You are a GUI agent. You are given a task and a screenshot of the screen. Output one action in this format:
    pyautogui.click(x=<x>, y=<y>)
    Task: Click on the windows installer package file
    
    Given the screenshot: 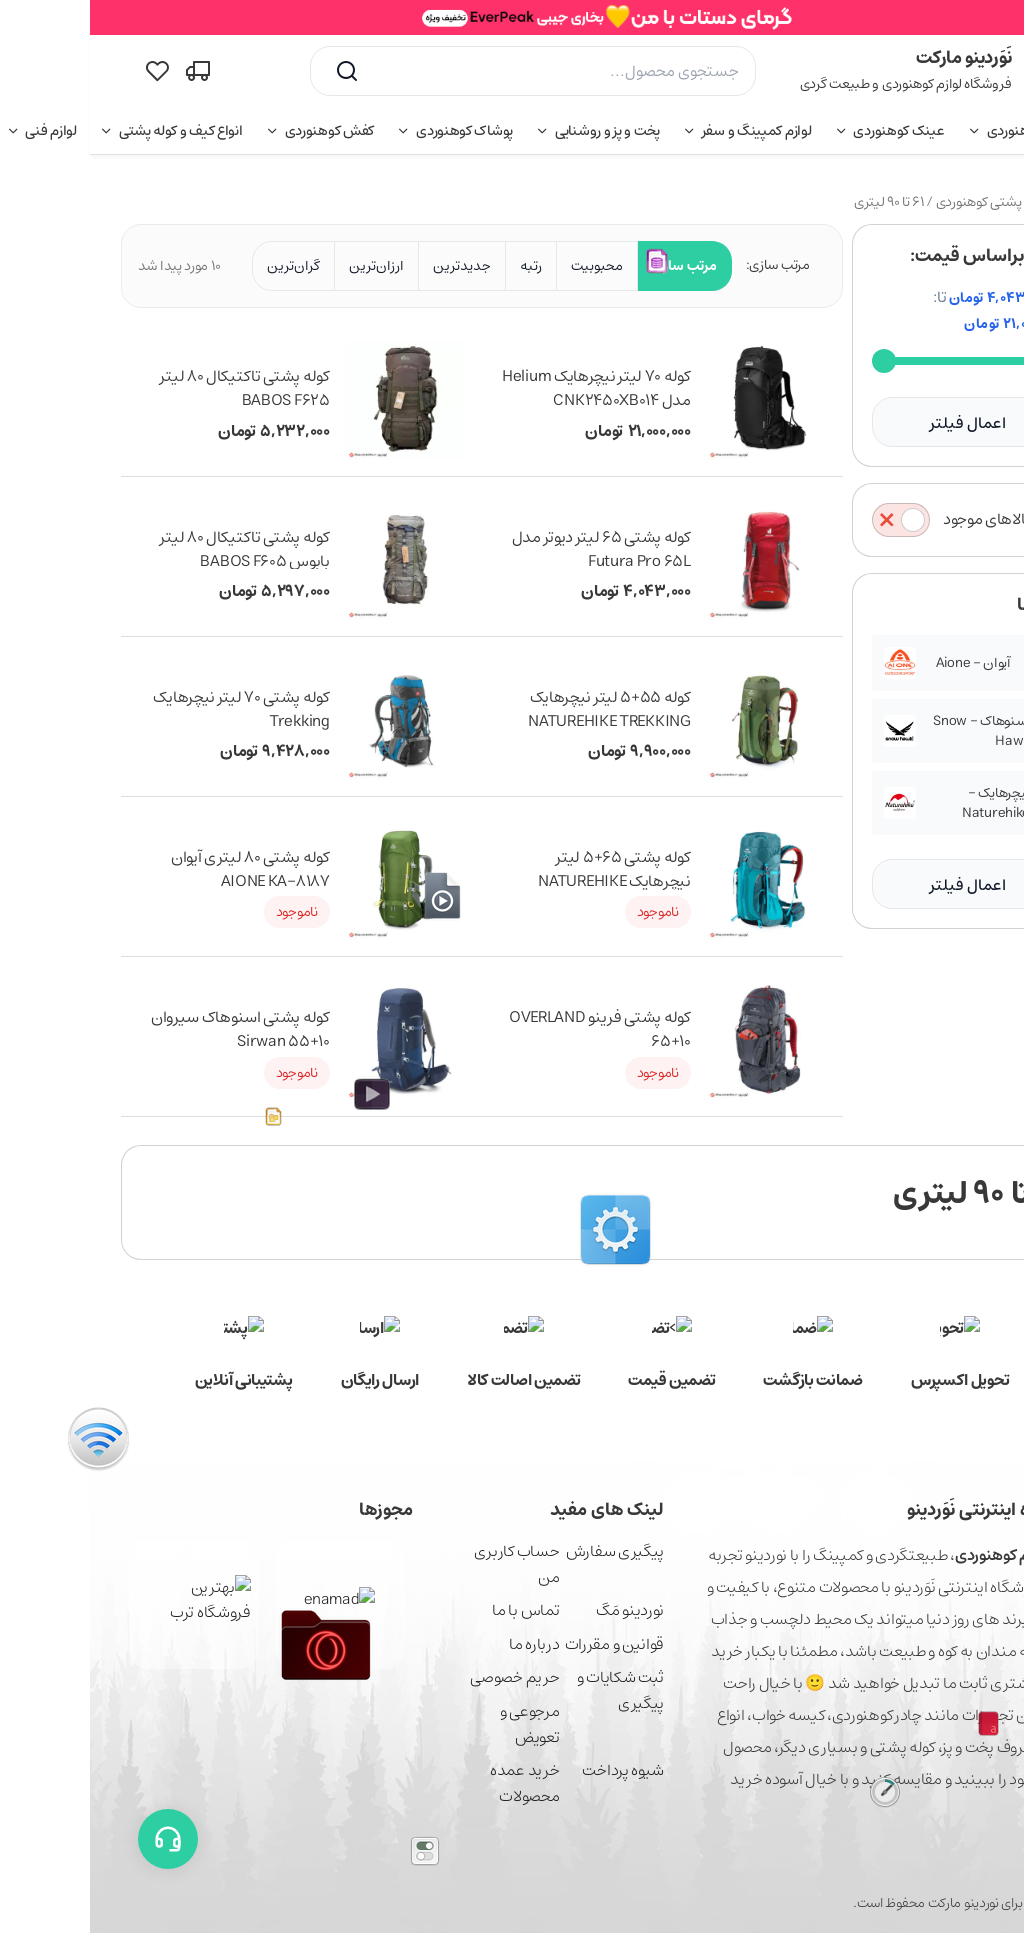 What is the action you would take?
    pyautogui.click(x=615, y=1229)
    